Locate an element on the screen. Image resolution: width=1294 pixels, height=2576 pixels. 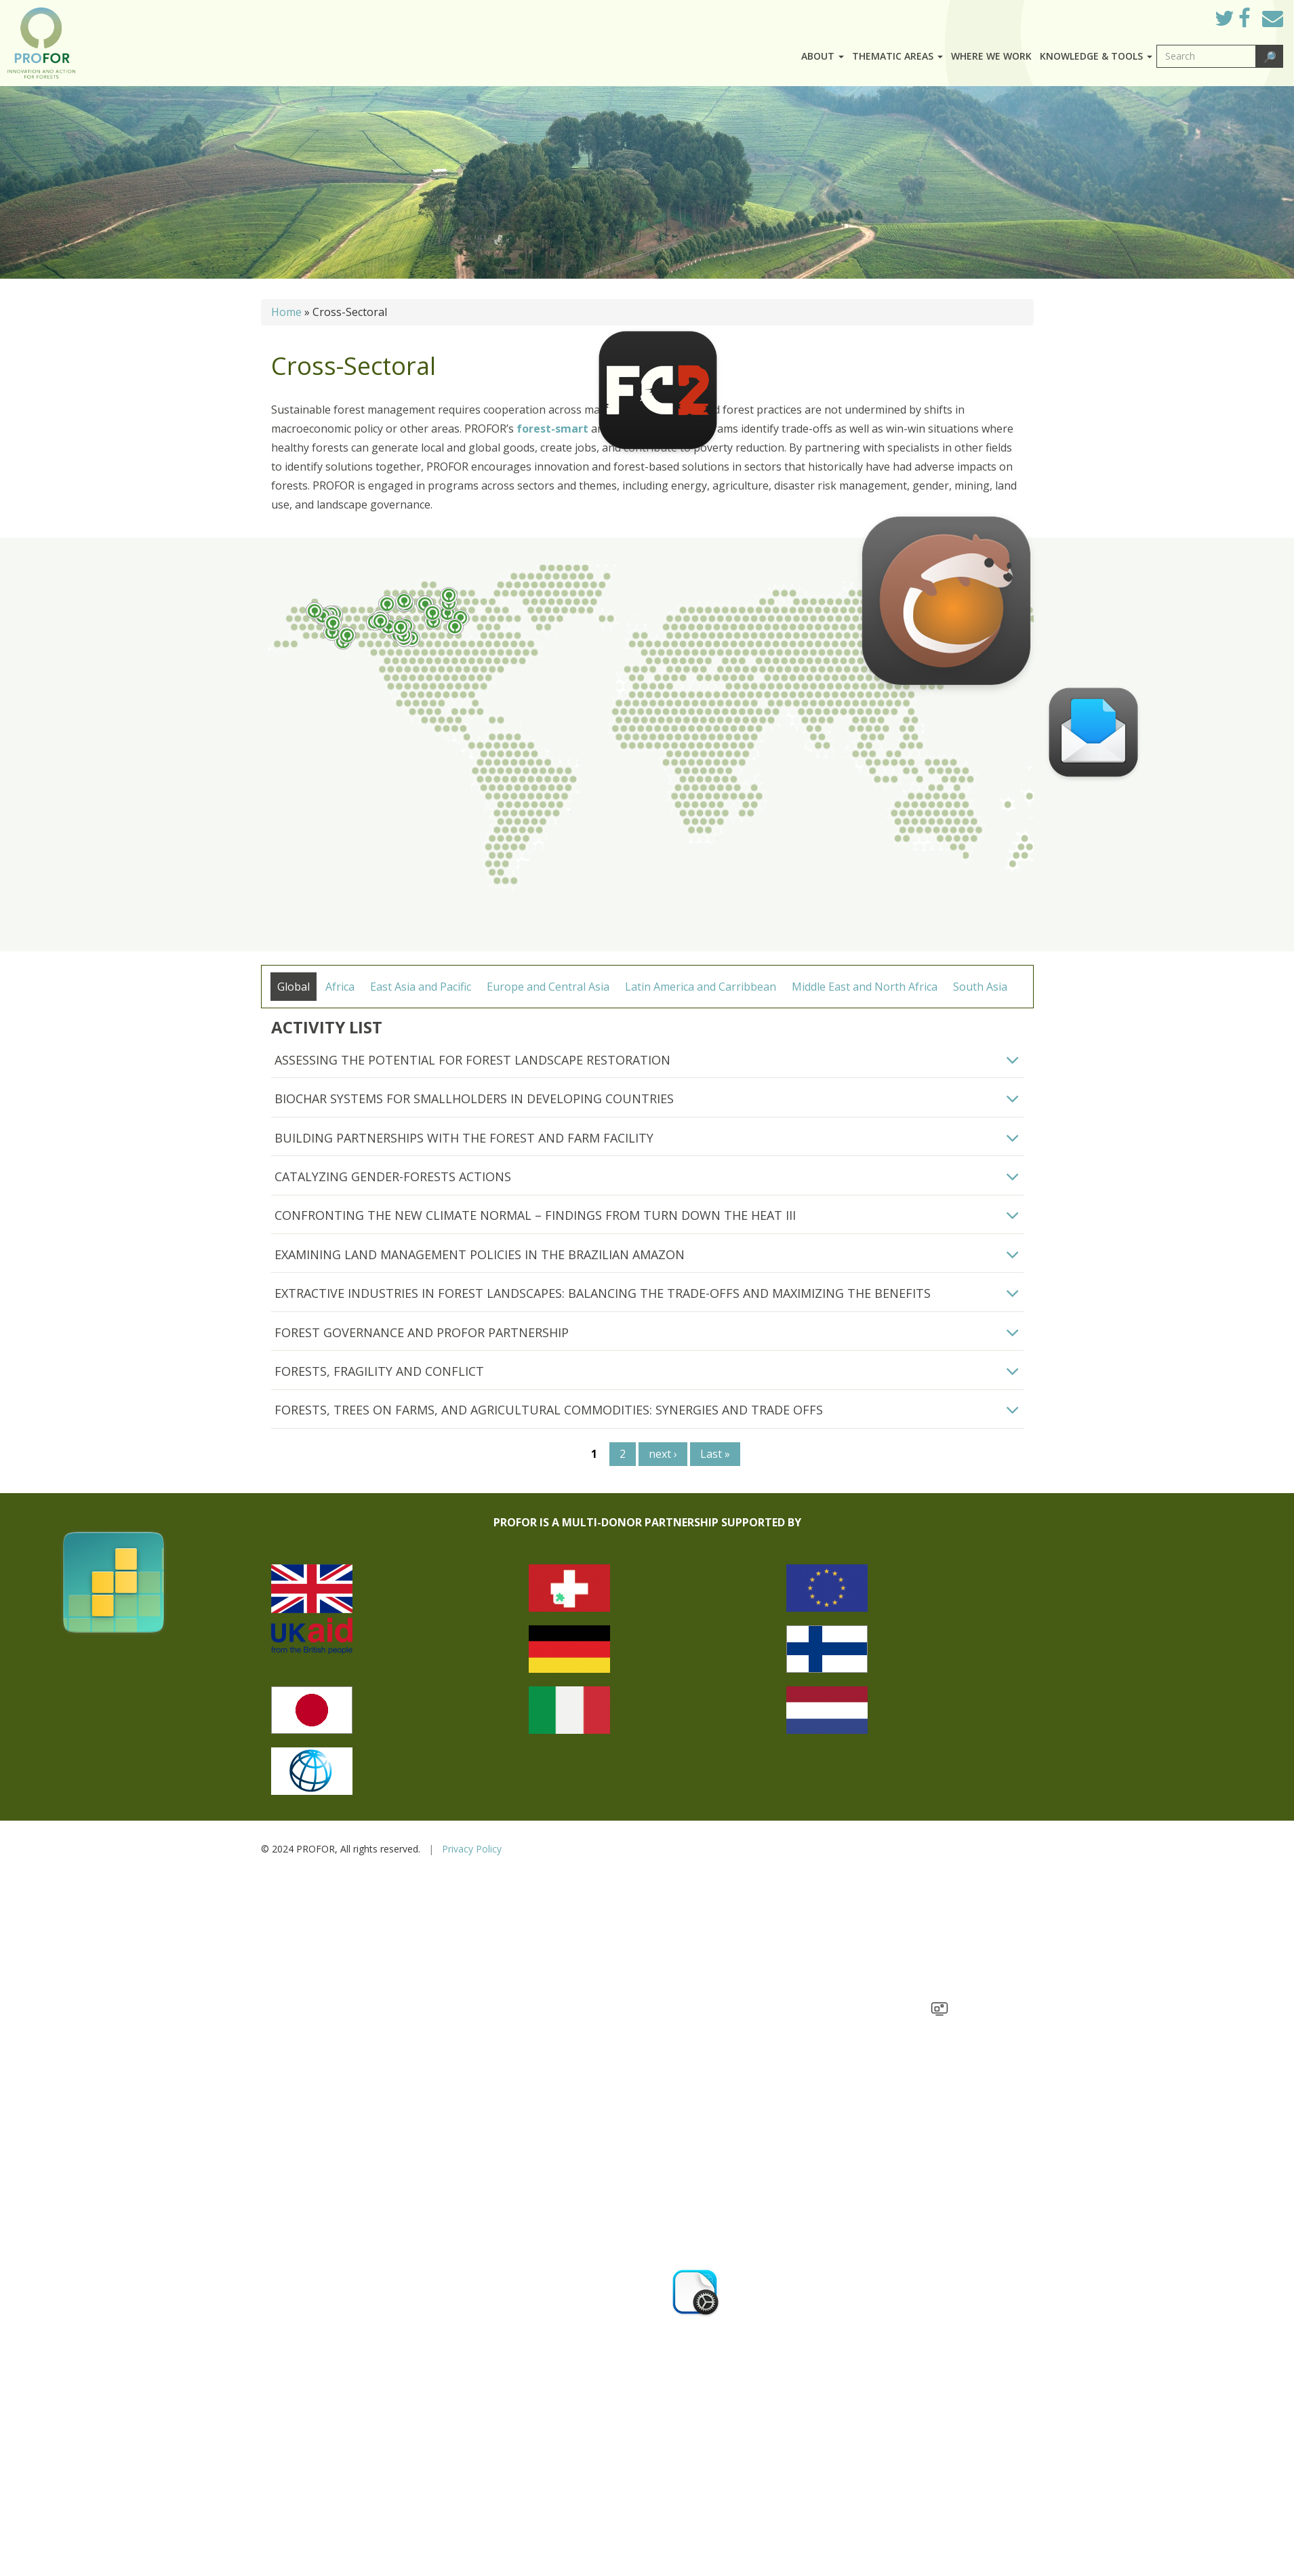
open palapeli puzzle game is located at coordinates (560, 1598).